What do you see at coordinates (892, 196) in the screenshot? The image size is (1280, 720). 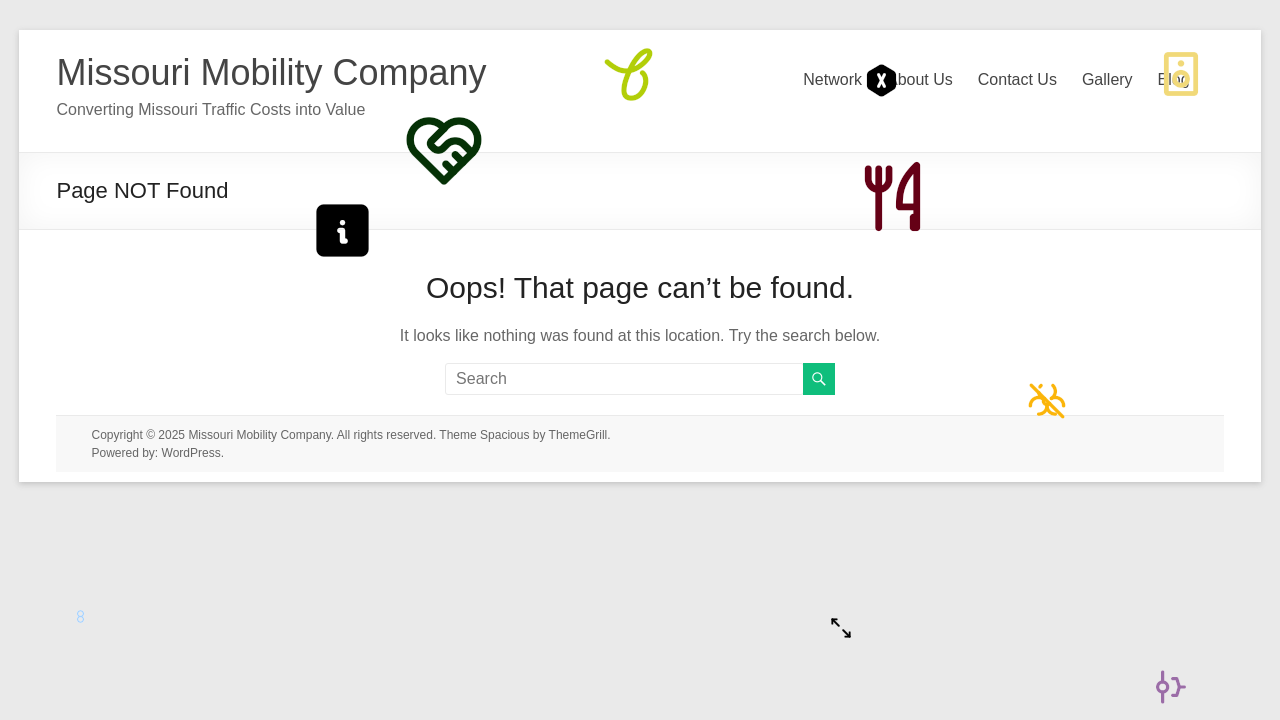 I see `access restaurant or dining options` at bounding box center [892, 196].